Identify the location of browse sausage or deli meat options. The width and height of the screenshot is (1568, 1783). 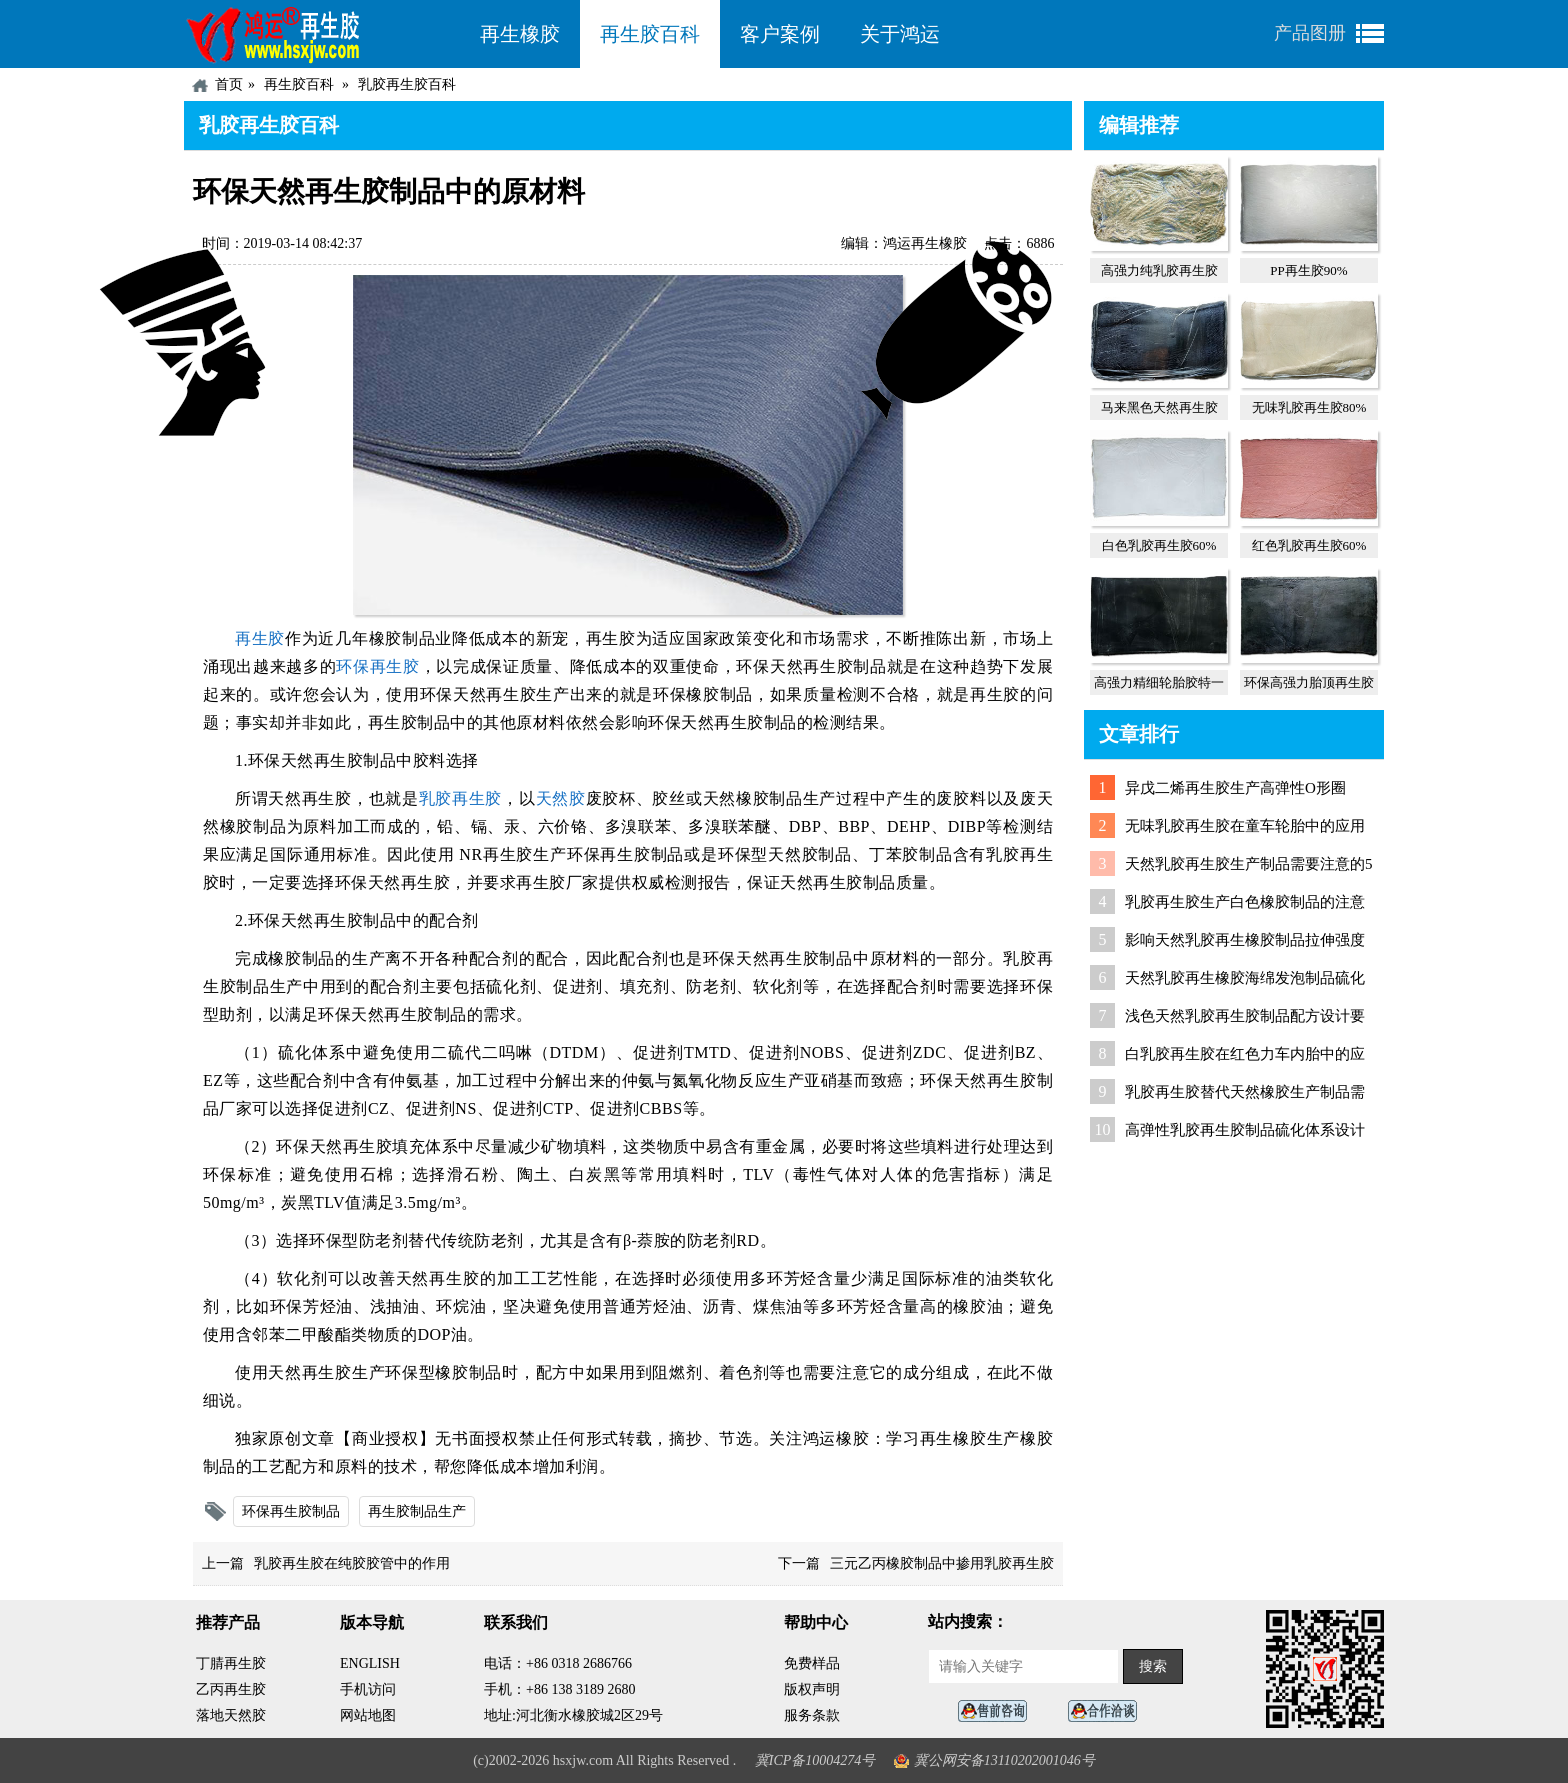
(956, 331).